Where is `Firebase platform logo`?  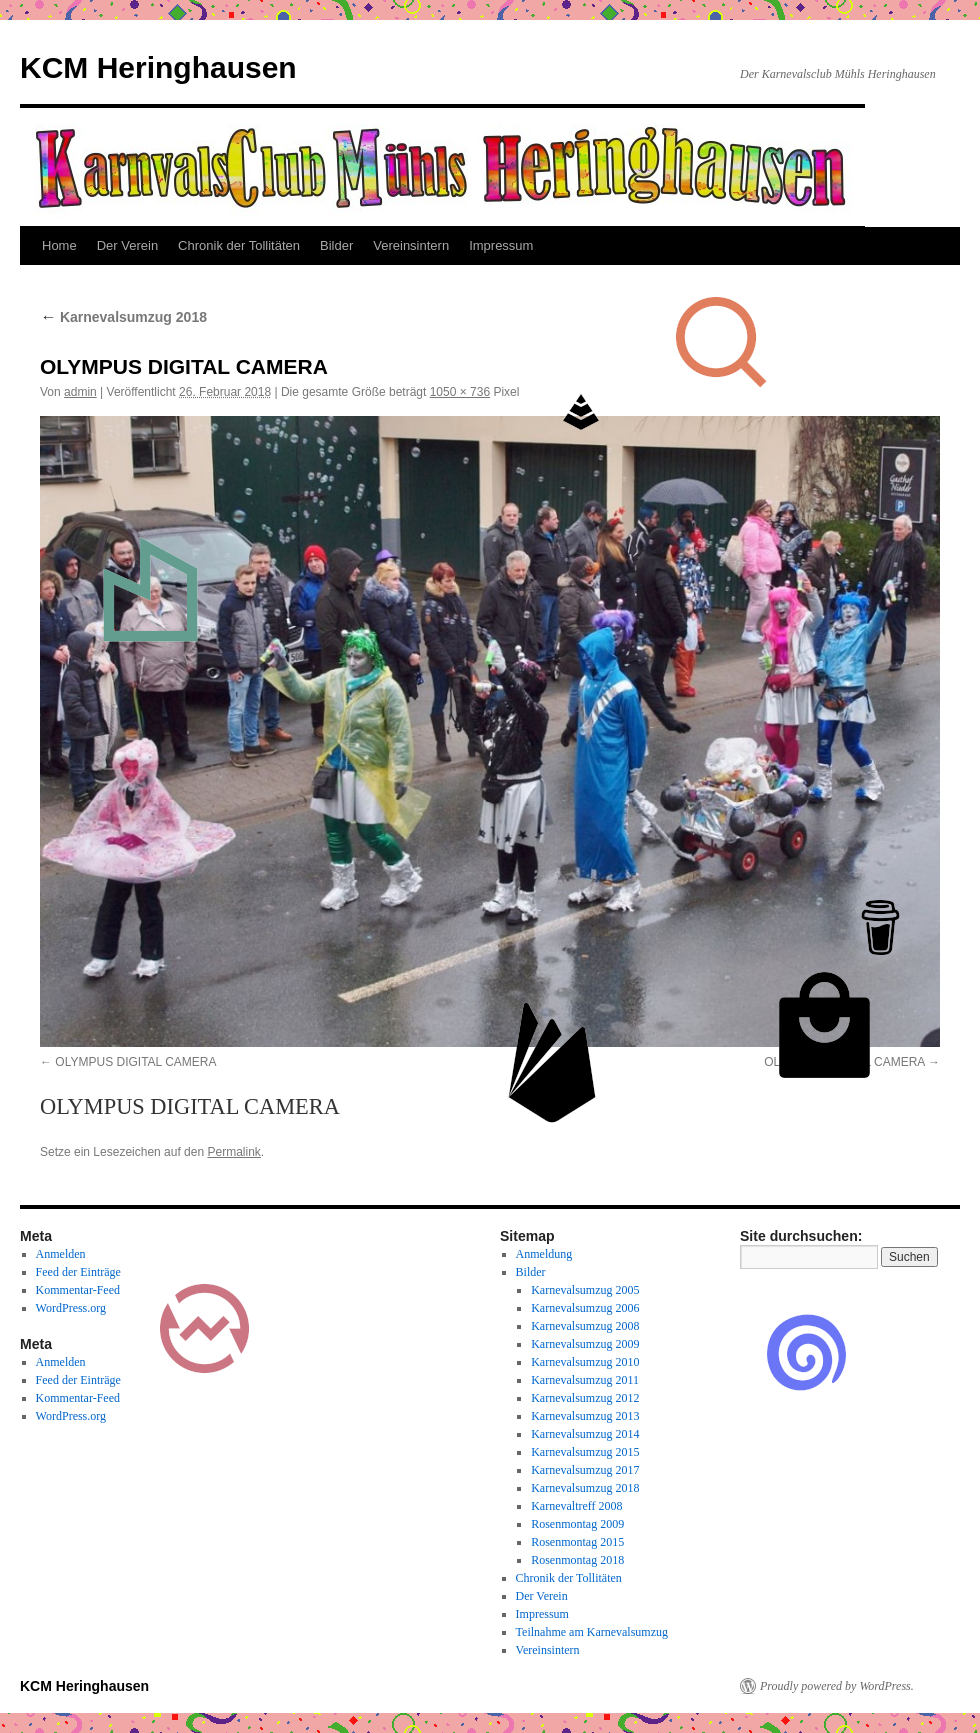 Firebase platform logo is located at coordinates (552, 1062).